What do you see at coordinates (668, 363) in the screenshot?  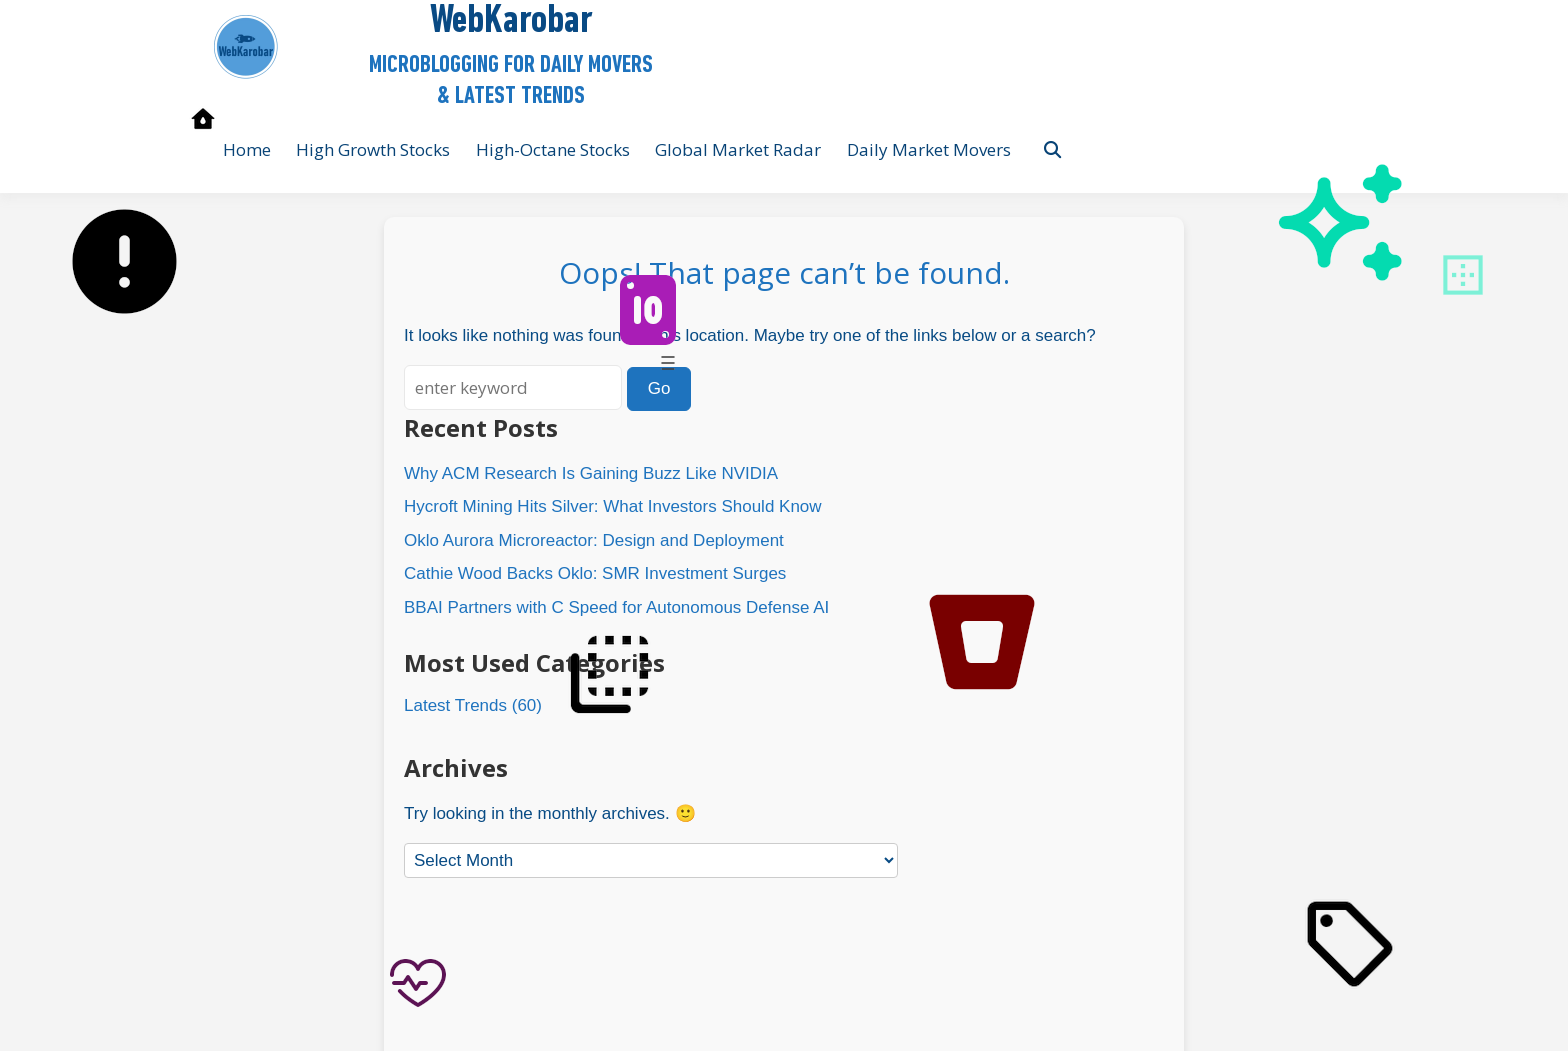 I see `toggle medium density view for list items` at bounding box center [668, 363].